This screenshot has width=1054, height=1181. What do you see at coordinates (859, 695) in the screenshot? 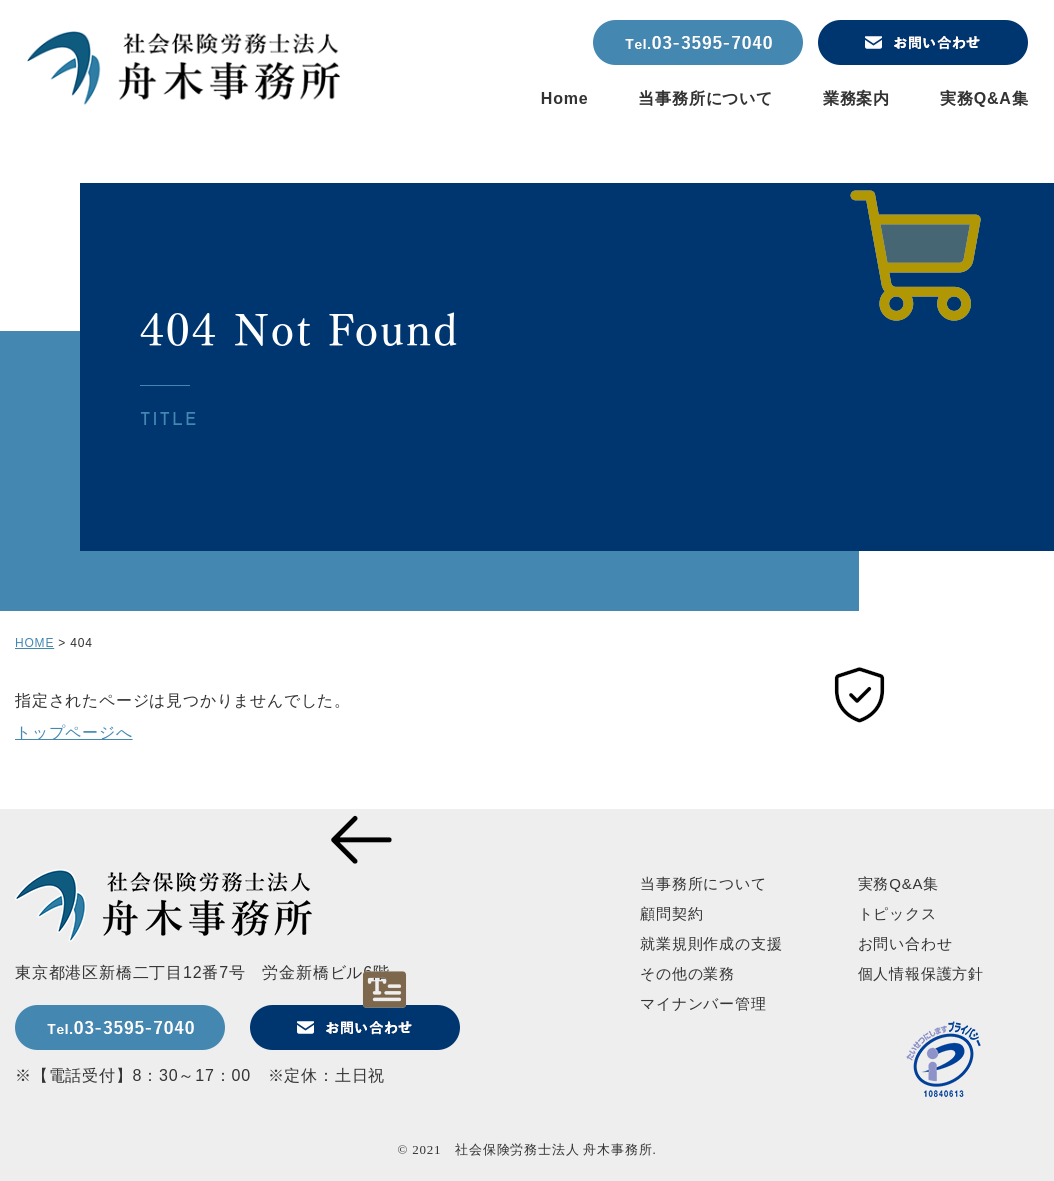
I see `indicates verified security or protection status` at bounding box center [859, 695].